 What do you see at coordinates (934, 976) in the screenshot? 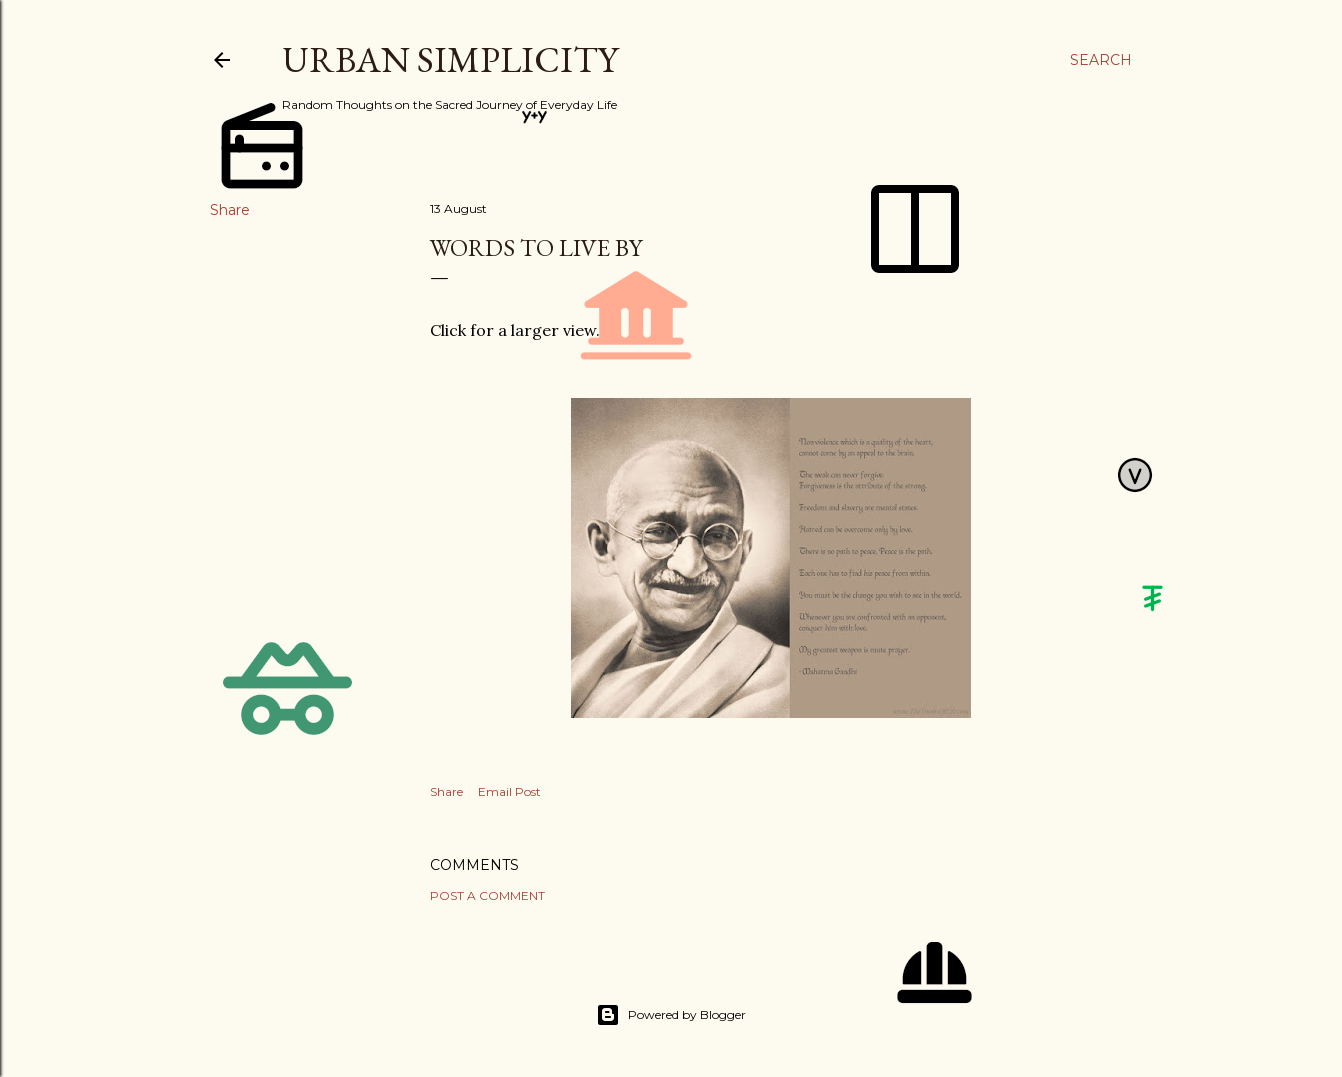
I see `access construction or work site features` at bounding box center [934, 976].